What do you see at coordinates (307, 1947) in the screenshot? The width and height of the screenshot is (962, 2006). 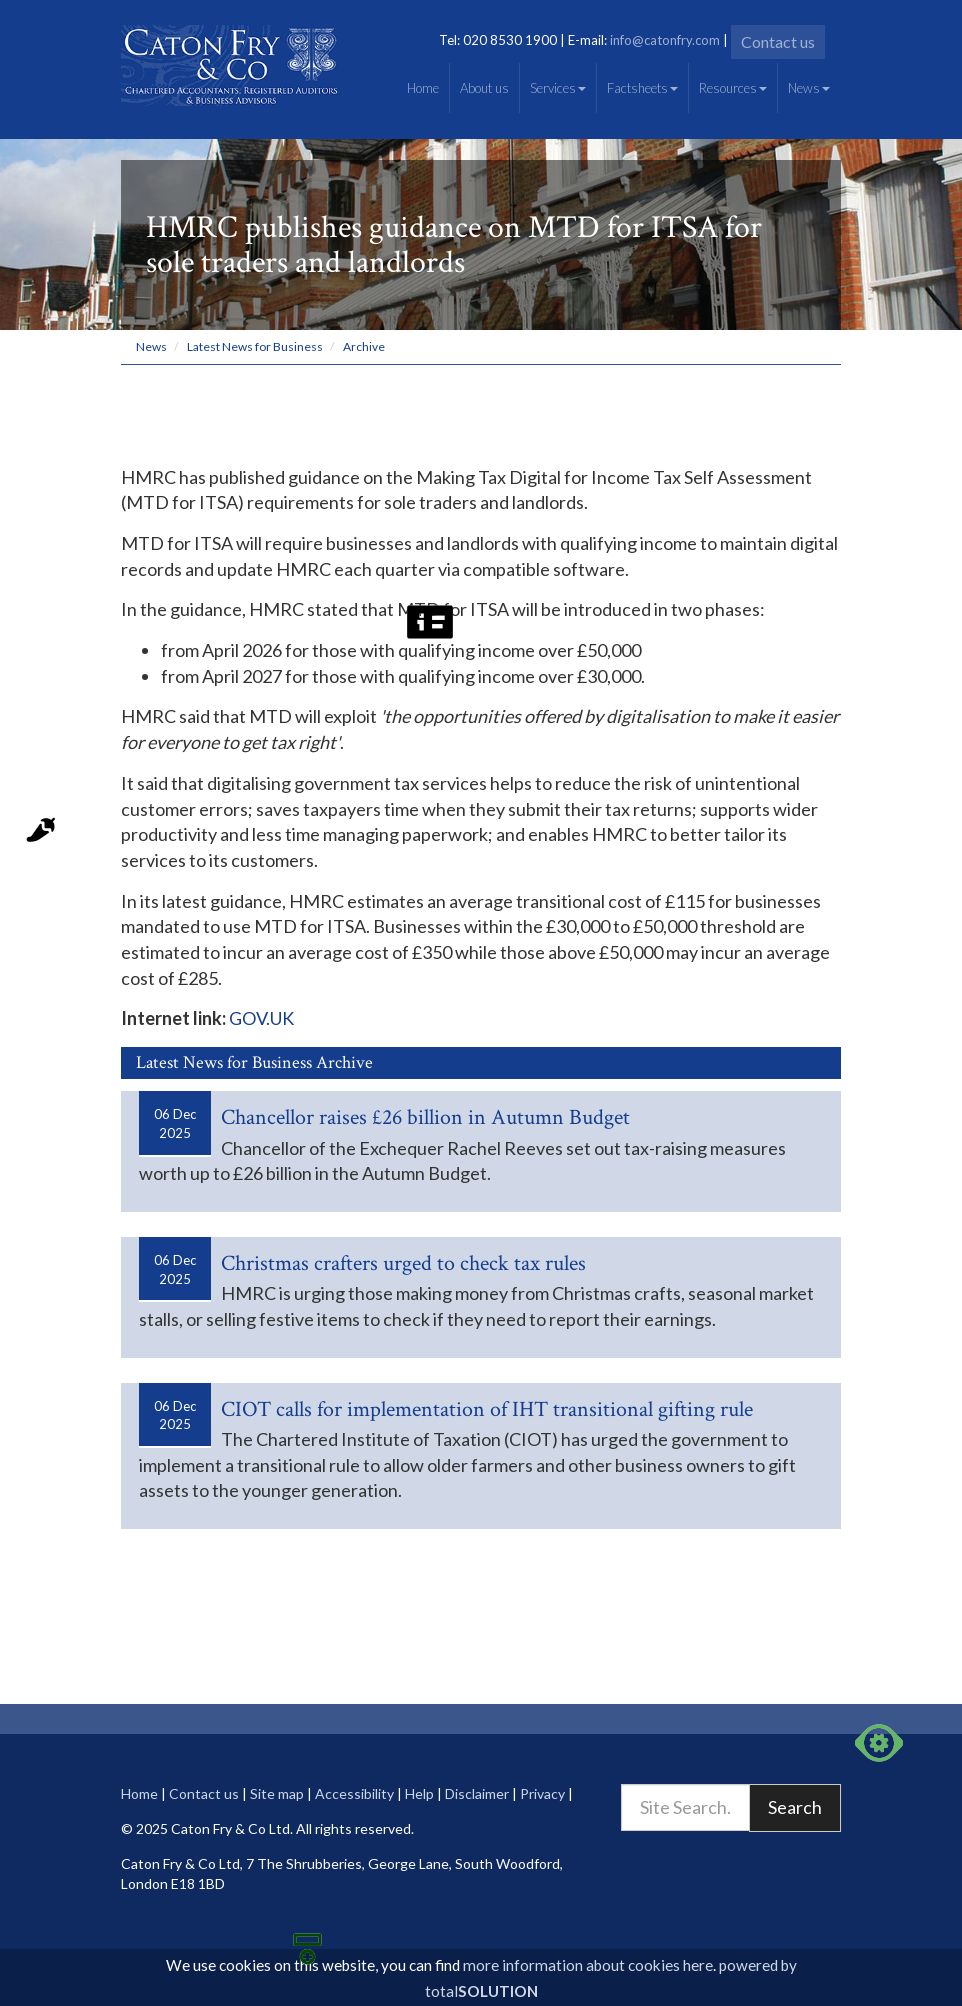 I see `insert a new row below the current selection` at bounding box center [307, 1947].